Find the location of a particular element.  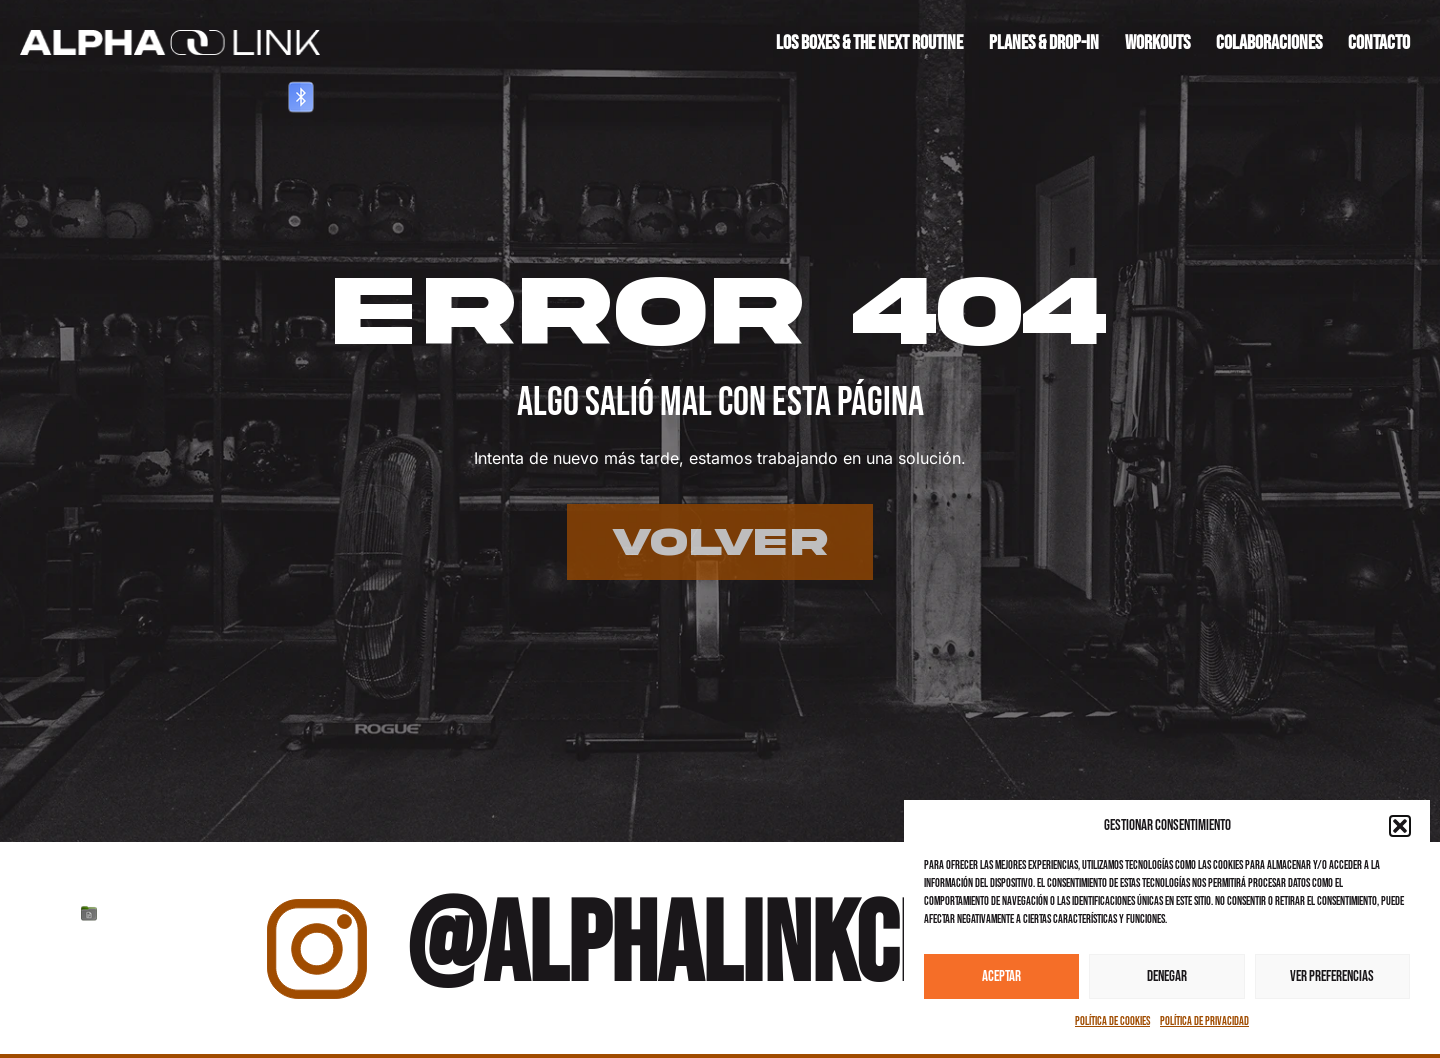

open your documents folder is located at coordinates (89, 913).